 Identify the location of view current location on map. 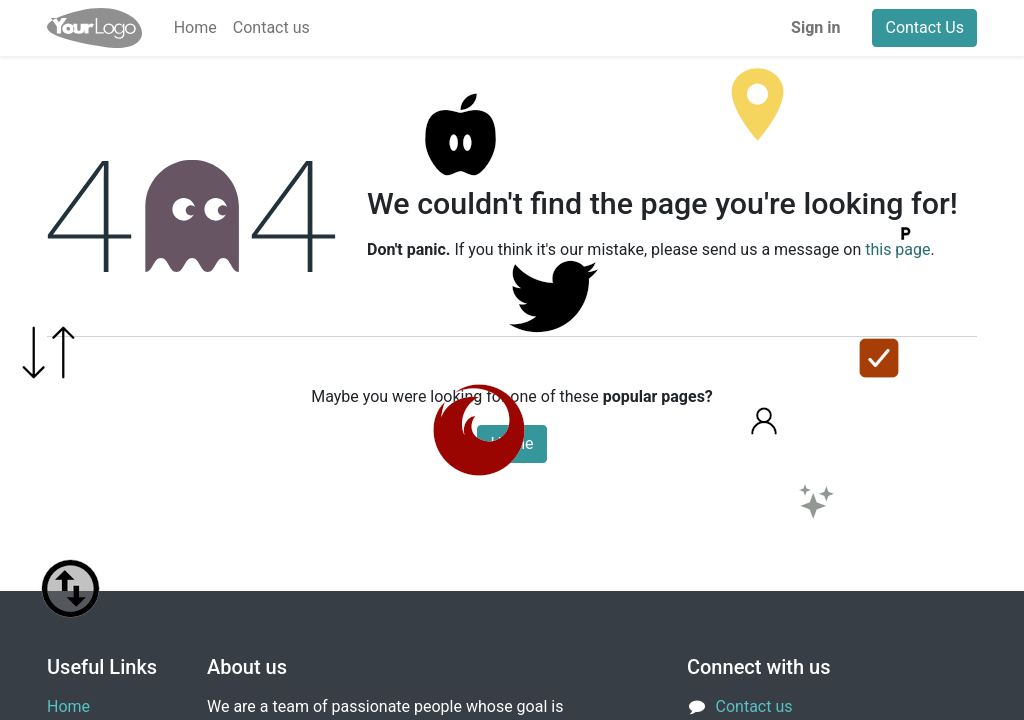
(757, 104).